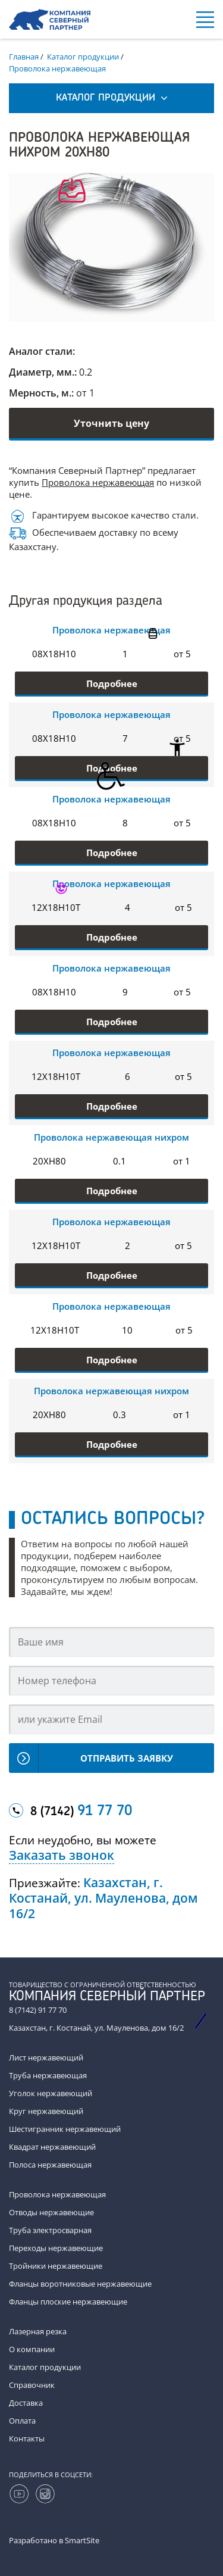  I want to click on download message to inbox, so click(72, 191).